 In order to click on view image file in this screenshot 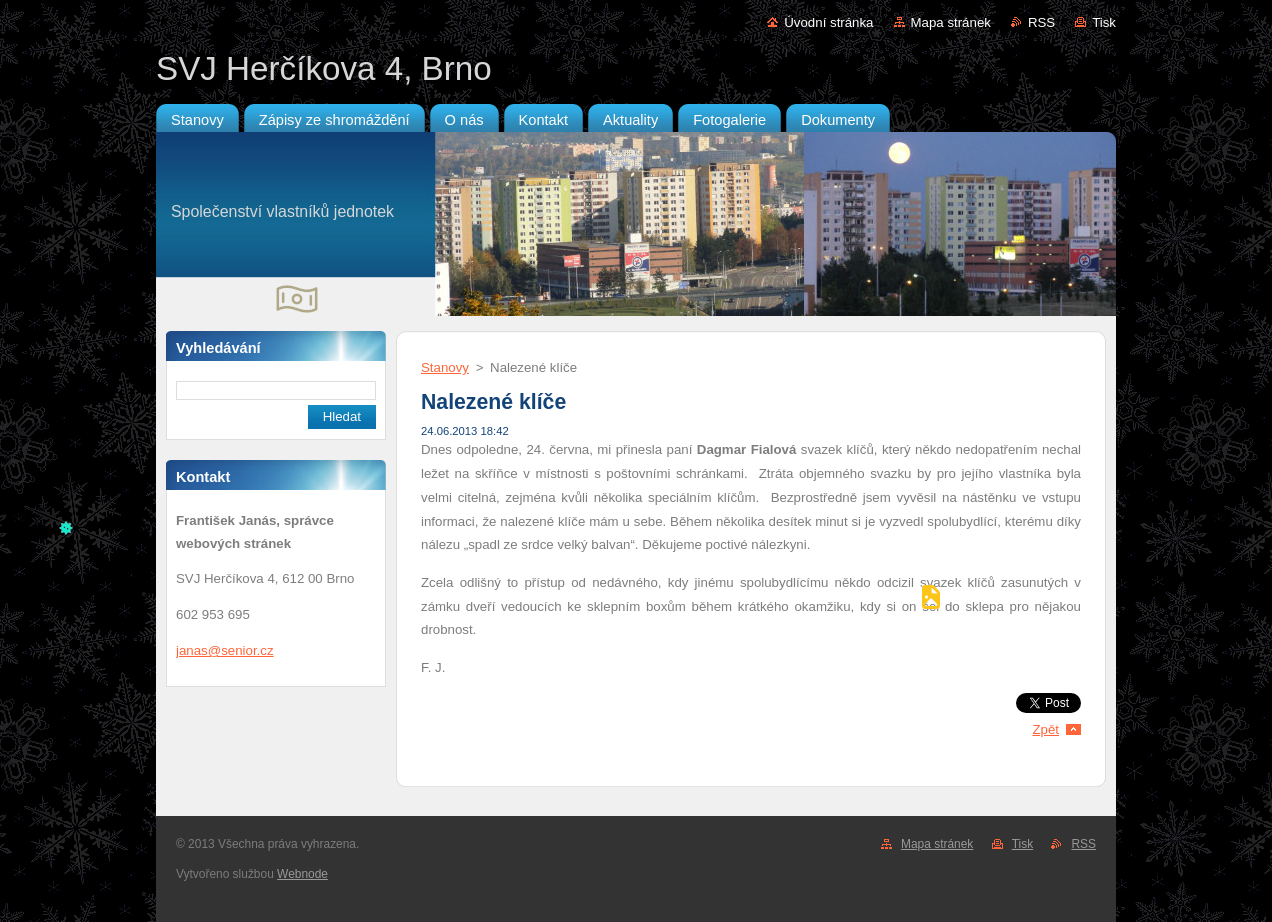, I will do `click(931, 597)`.